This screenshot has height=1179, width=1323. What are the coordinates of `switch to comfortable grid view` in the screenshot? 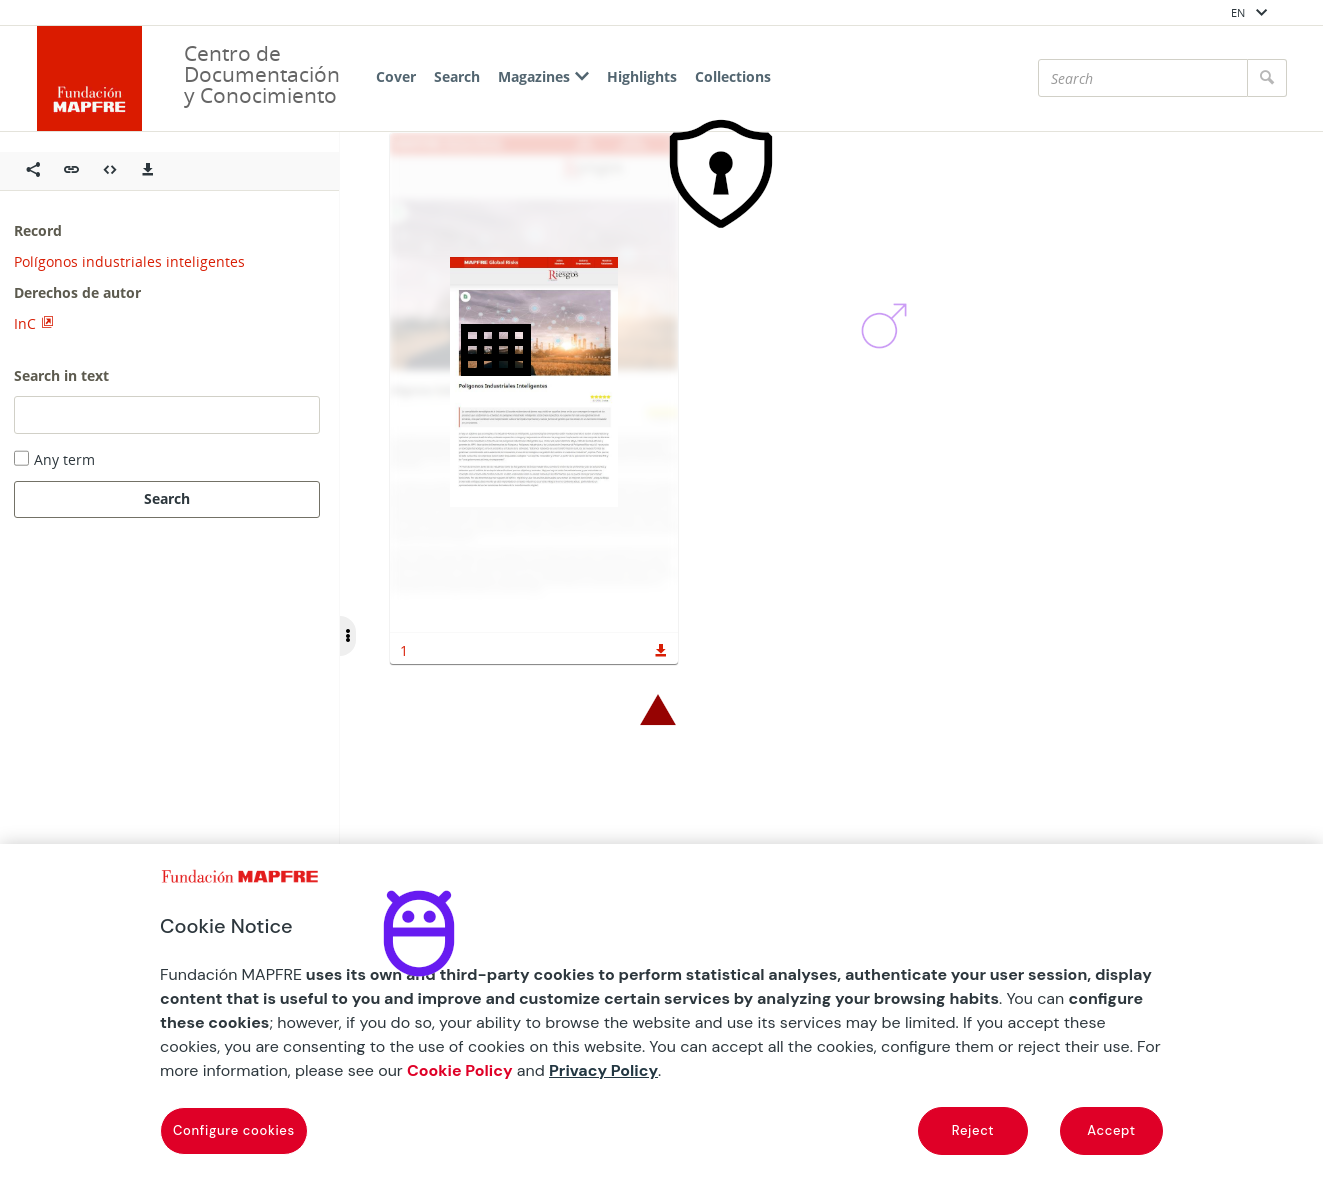 It's located at (494, 350).